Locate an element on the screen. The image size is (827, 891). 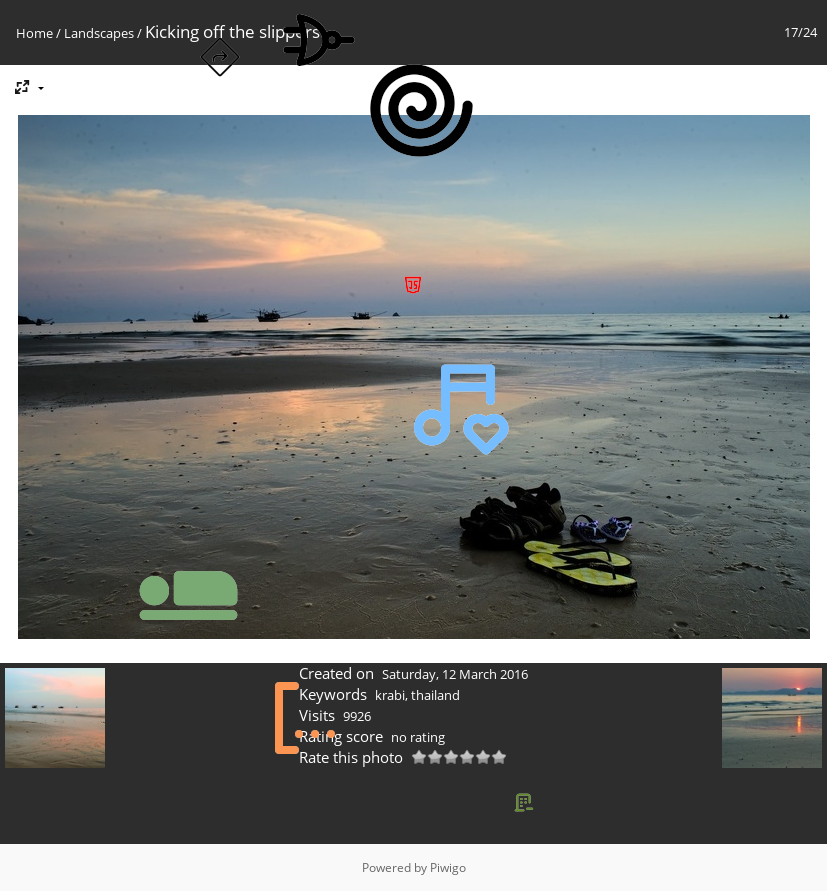
indicates loading or processing in progress is located at coordinates (421, 110).